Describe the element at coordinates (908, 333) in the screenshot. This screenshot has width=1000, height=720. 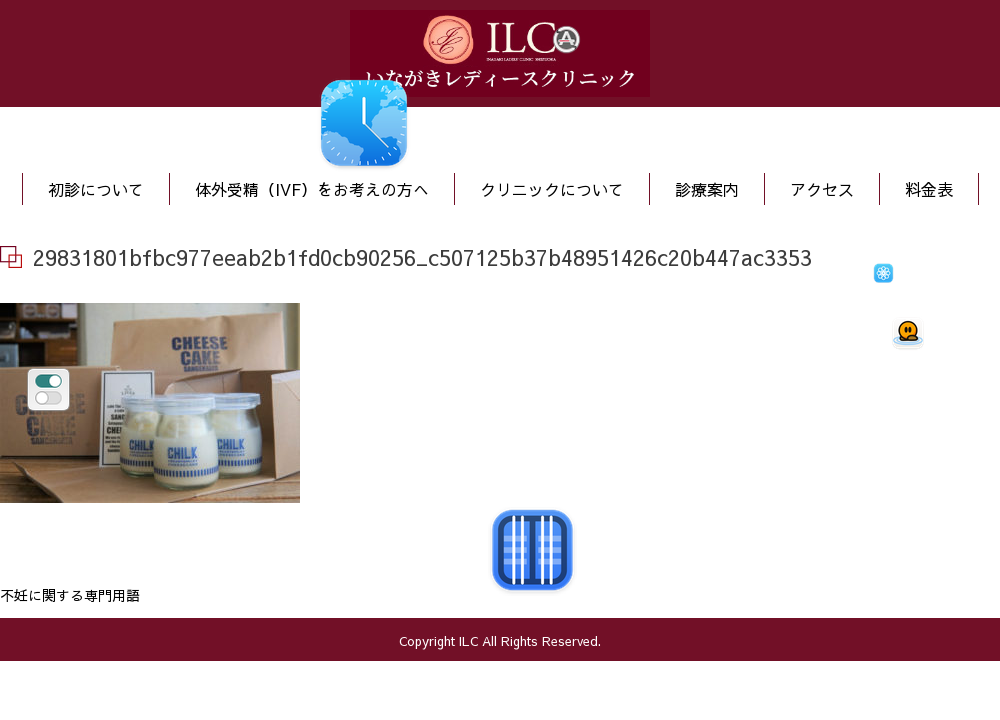
I see `launch DDNet game application` at that location.